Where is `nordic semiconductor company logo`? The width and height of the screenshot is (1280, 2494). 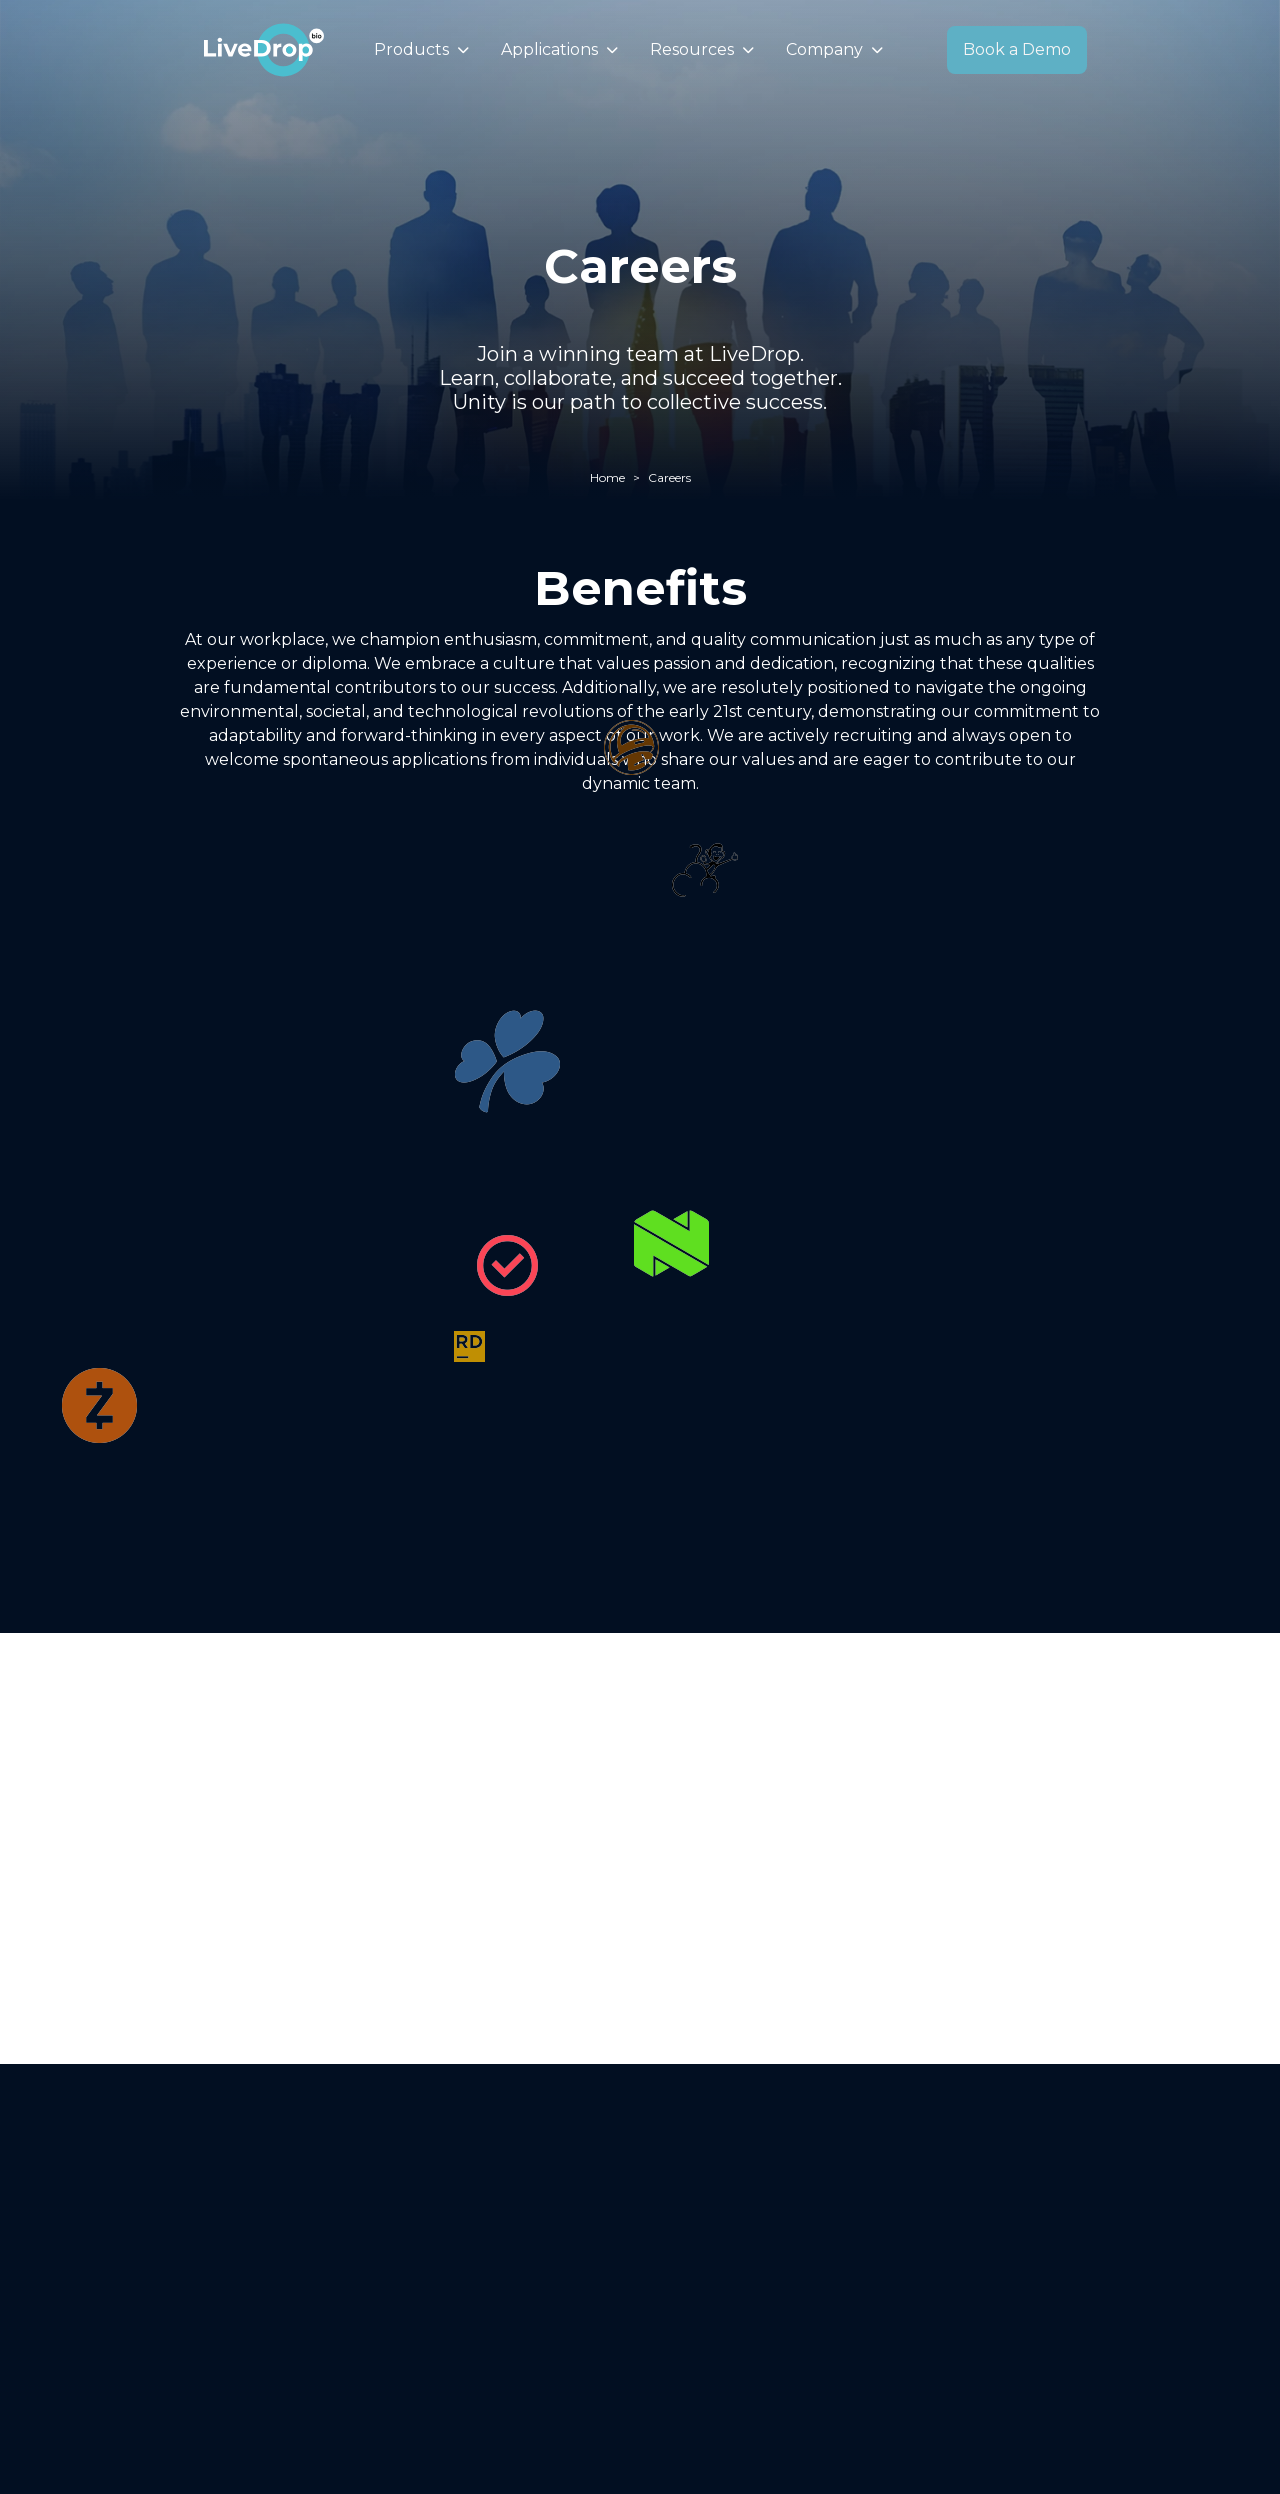
nordic semiconductor company logo is located at coordinates (671, 1243).